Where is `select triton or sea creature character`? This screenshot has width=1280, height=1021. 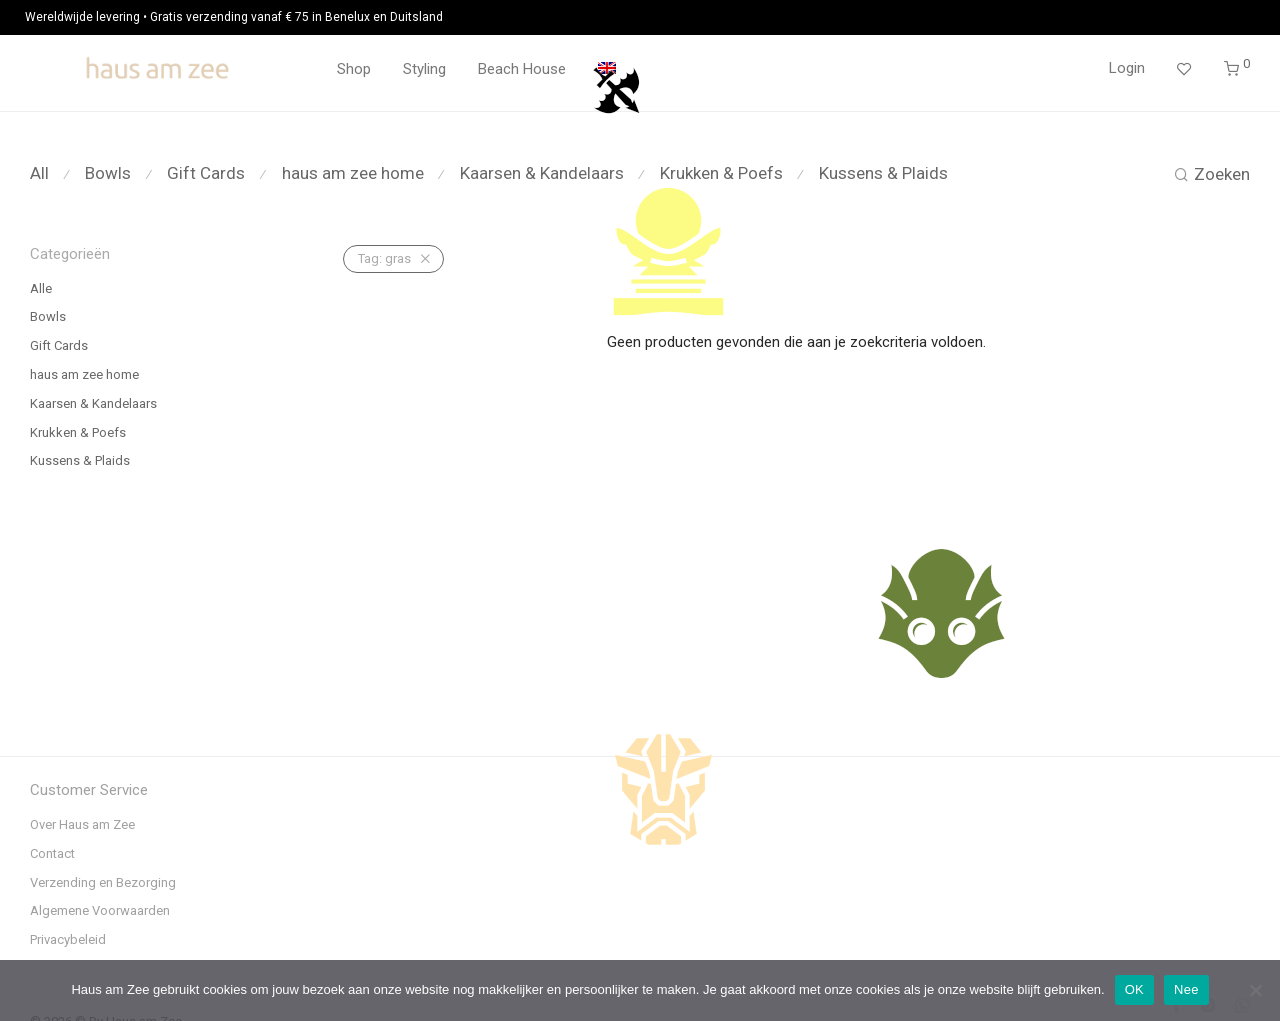
select triton or sea creature character is located at coordinates (941, 613).